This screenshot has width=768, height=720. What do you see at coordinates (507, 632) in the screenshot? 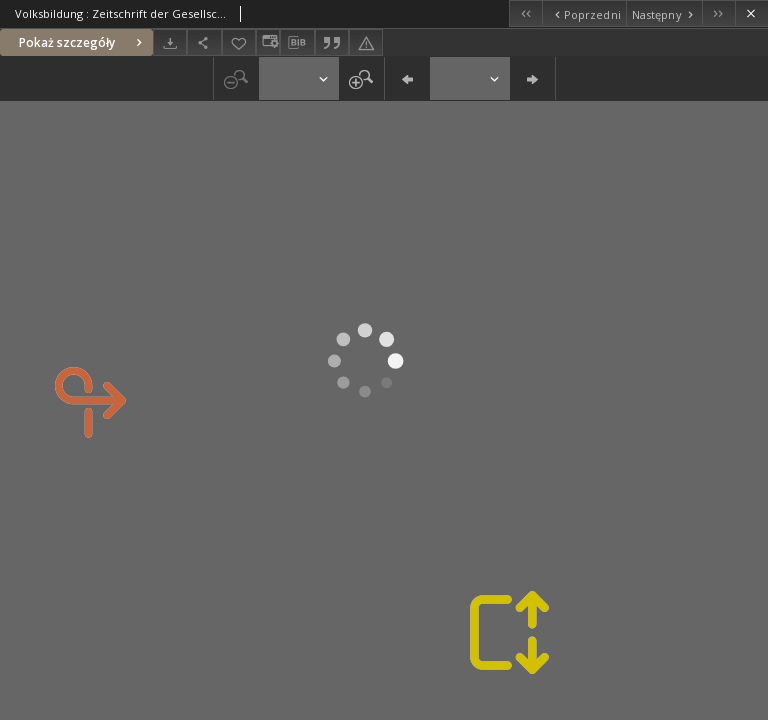
I see `auto-fit content to available height` at bounding box center [507, 632].